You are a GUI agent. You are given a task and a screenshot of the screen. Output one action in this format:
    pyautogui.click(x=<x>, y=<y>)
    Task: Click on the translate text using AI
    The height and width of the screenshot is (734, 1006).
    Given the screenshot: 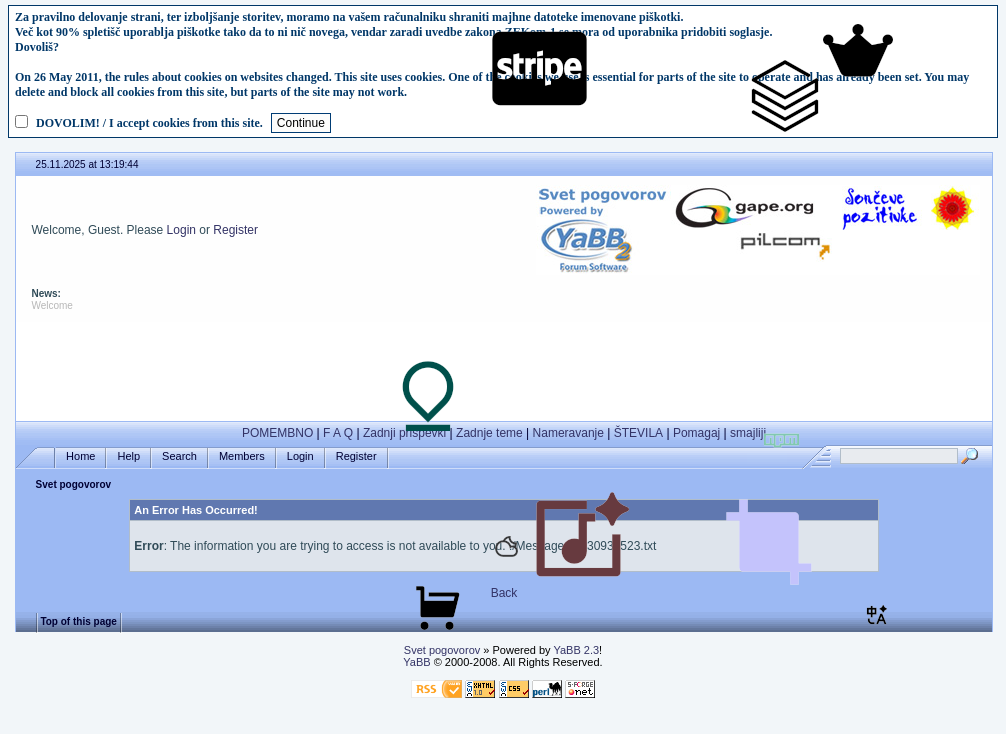 What is the action you would take?
    pyautogui.click(x=876, y=615)
    